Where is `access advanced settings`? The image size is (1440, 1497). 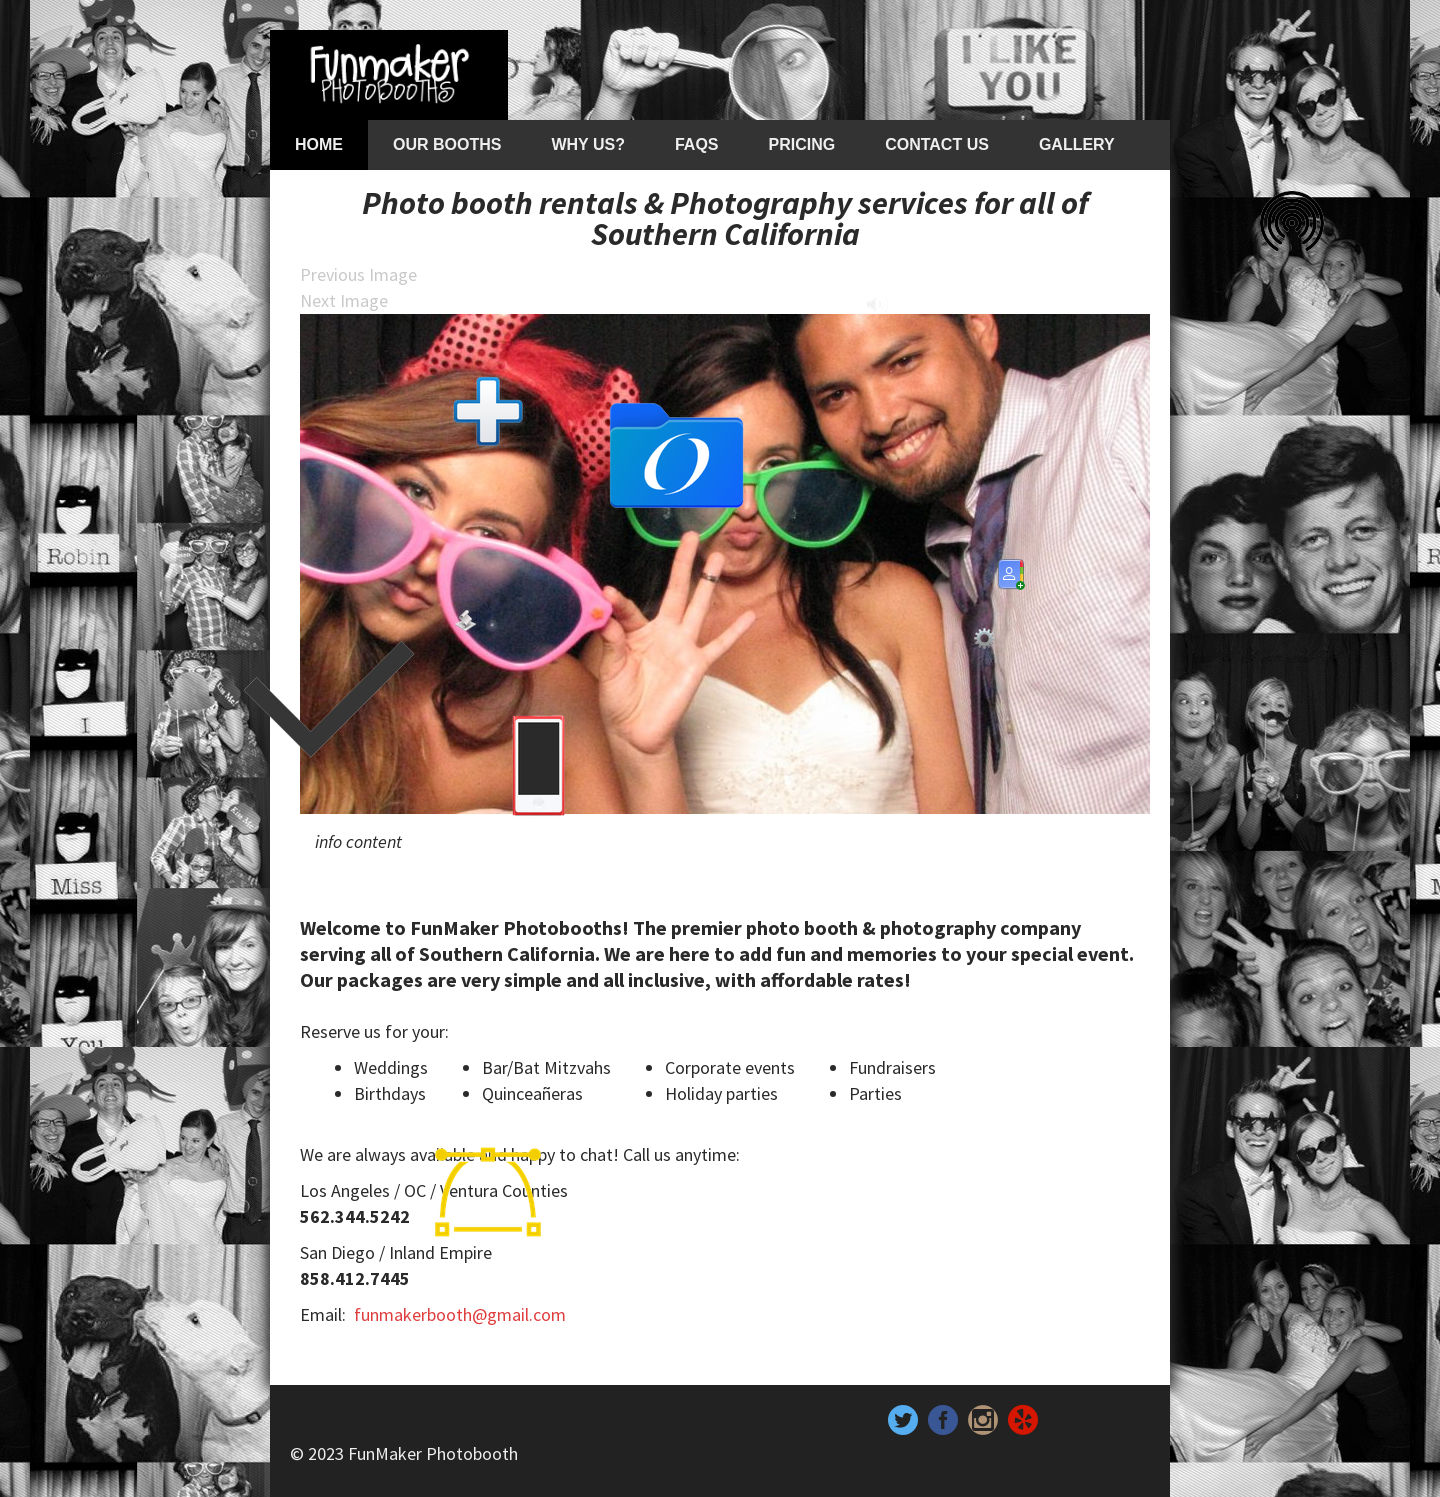
access advanced settings is located at coordinates (984, 638).